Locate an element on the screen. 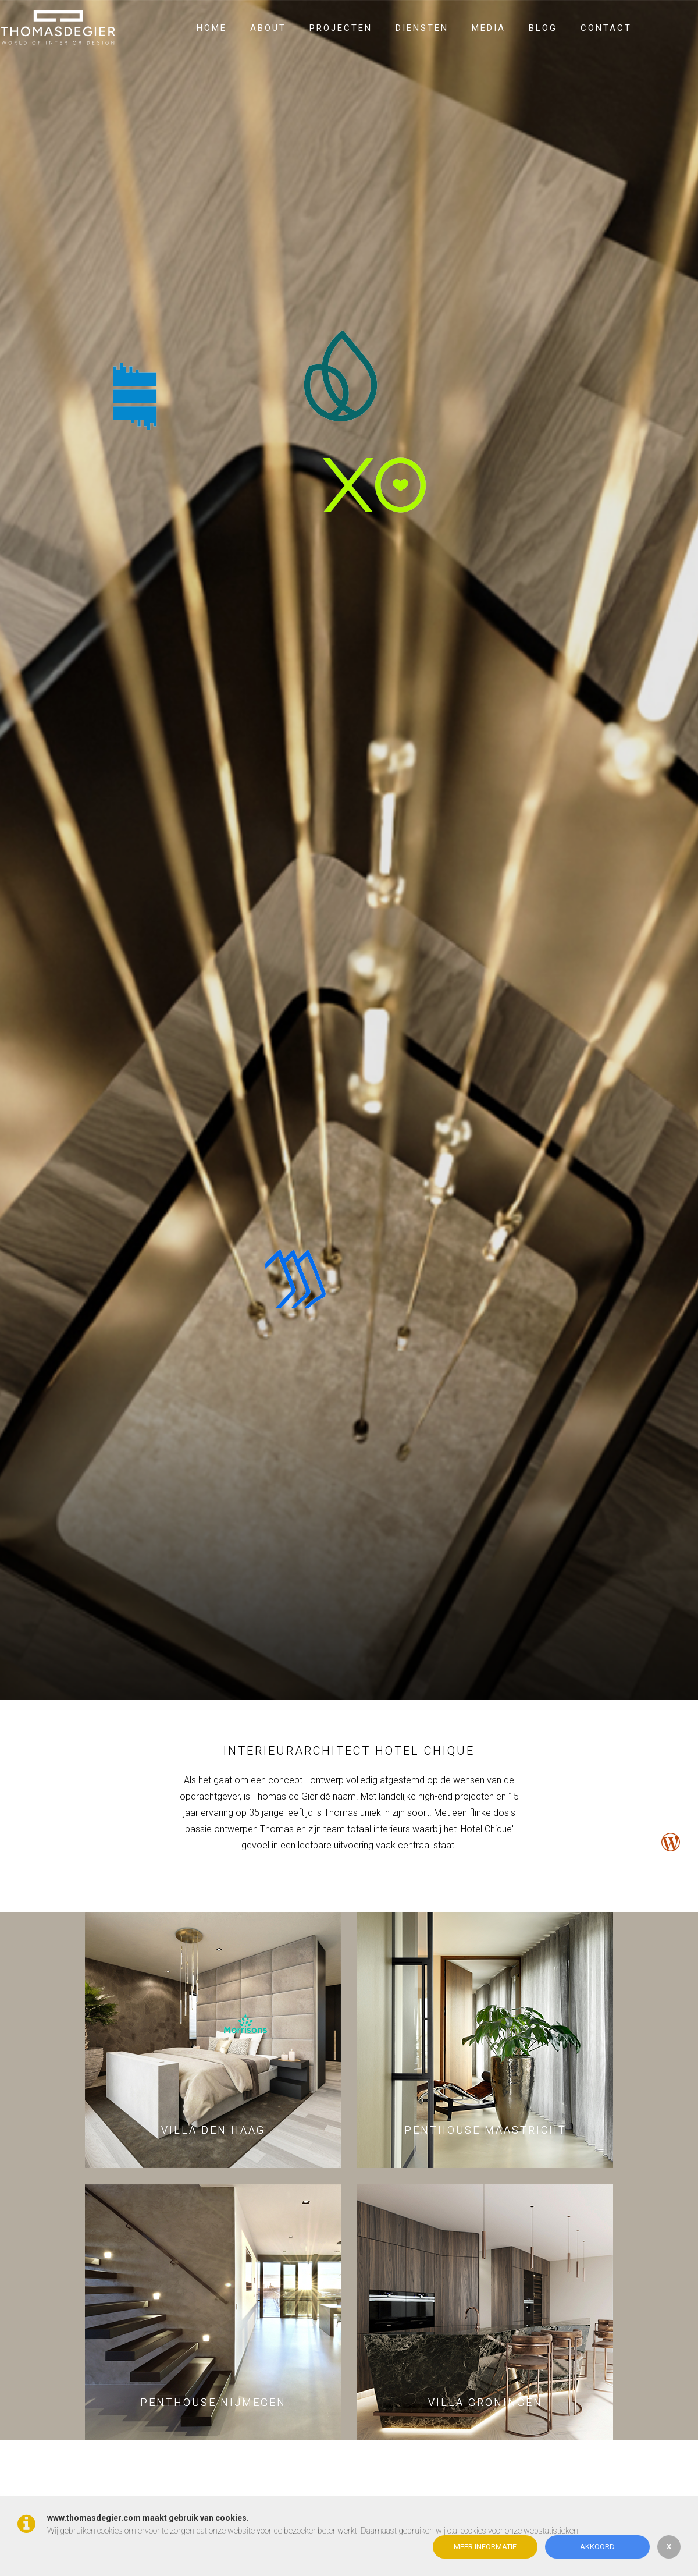 The height and width of the screenshot is (2576, 698). xo brand logo is located at coordinates (374, 485).